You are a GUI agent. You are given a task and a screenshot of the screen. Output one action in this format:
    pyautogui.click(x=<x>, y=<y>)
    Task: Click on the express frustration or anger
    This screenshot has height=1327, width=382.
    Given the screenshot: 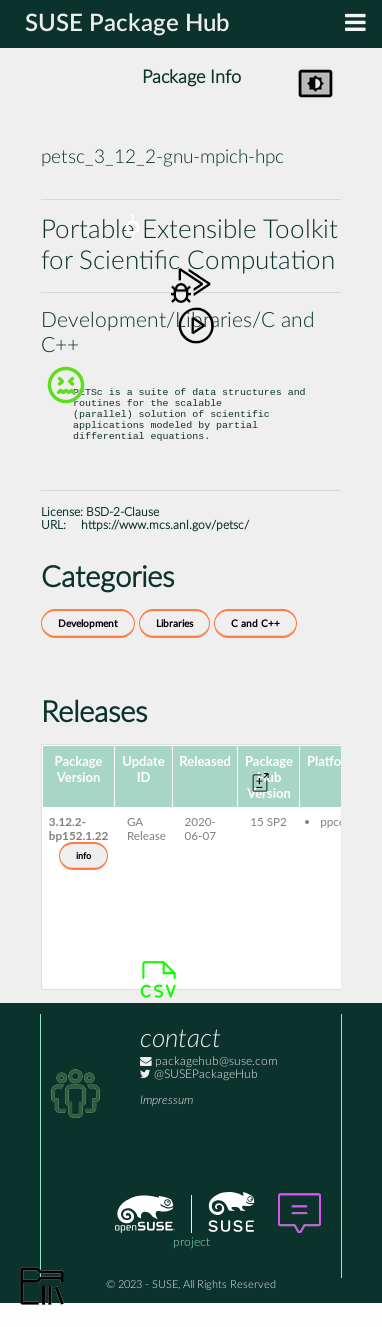 What is the action you would take?
    pyautogui.click(x=66, y=385)
    